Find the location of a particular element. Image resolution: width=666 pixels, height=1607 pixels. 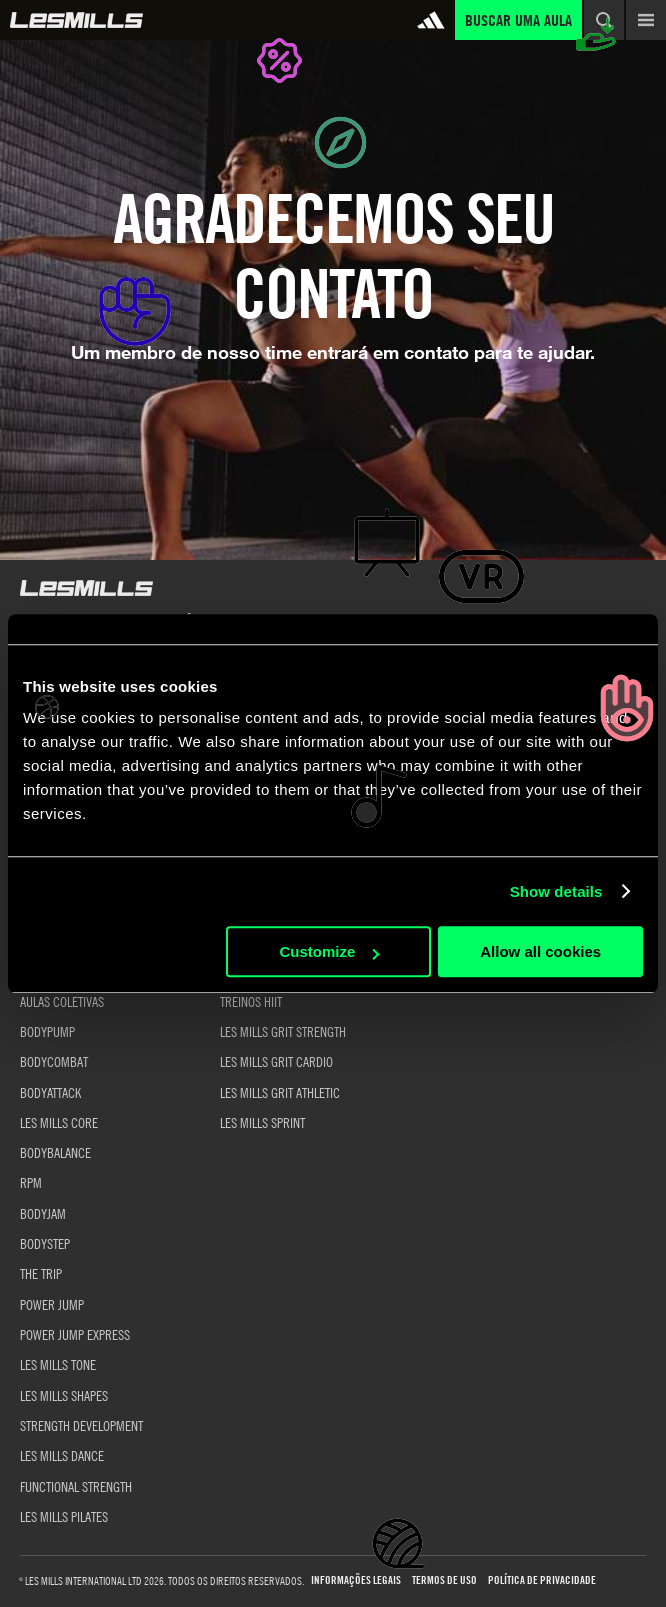

start or view a presentation is located at coordinates (387, 544).